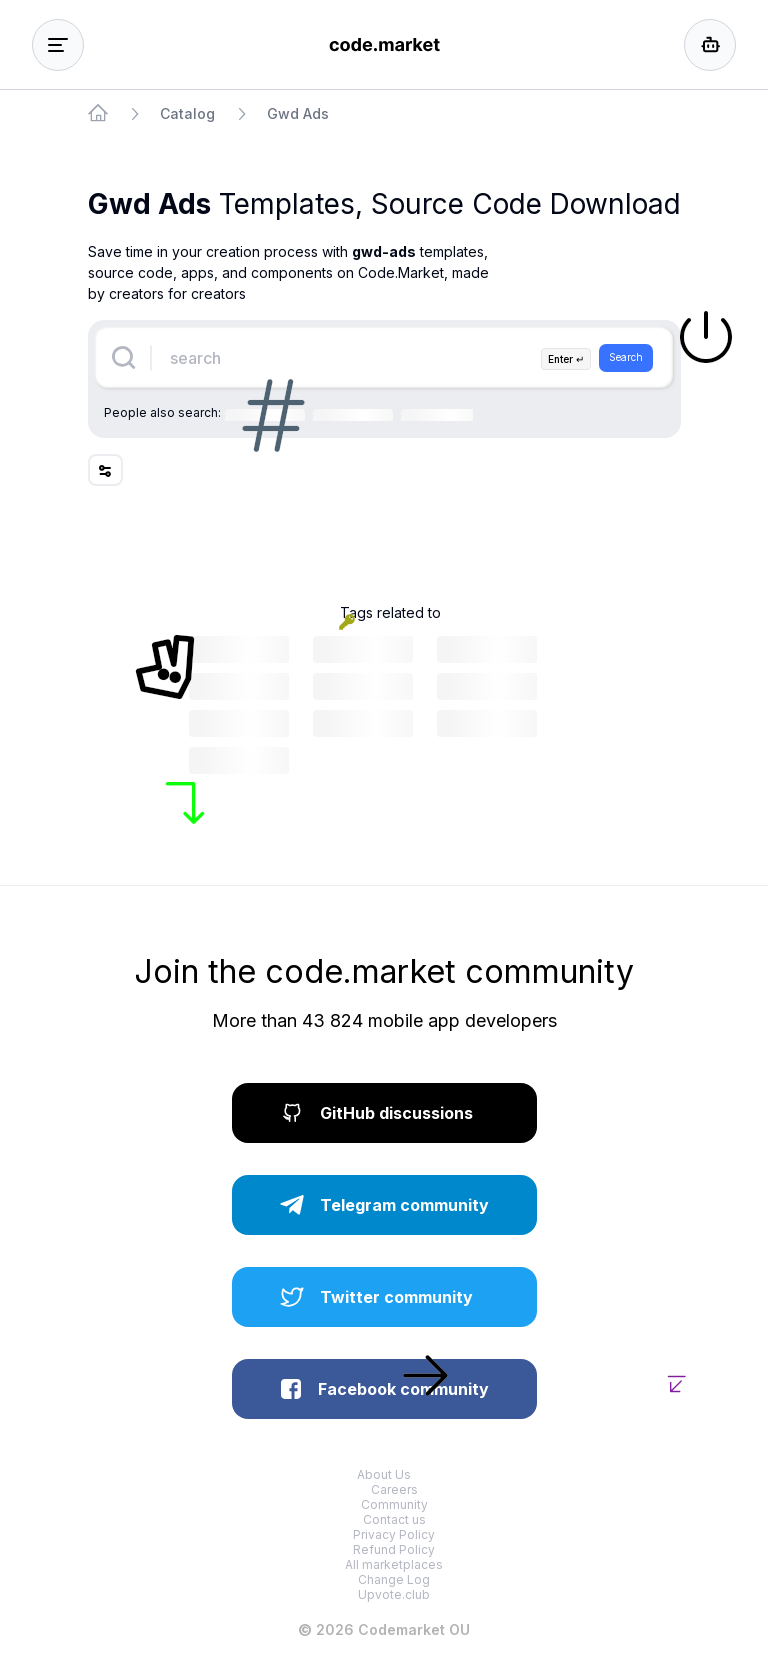 This screenshot has width=768, height=1662. What do you see at coordinates (706, 337) in the screenshot?
I see `turn device on or off` at bounding box center [706, 337].